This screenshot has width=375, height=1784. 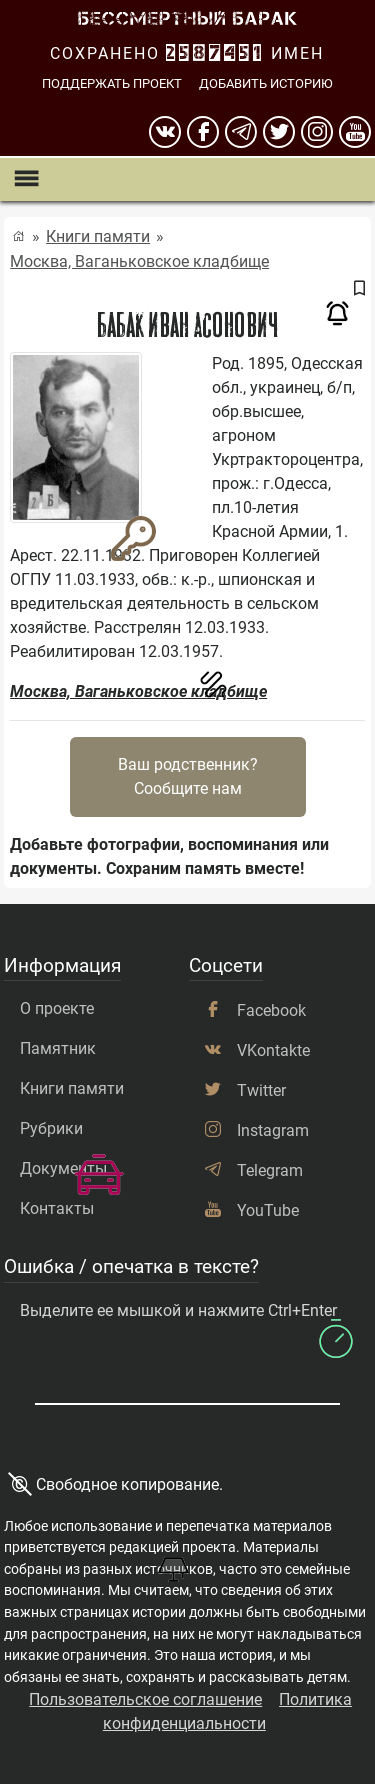 I want to click on toggle desk lamp or lighting settings, so click(x=173, y=1569).